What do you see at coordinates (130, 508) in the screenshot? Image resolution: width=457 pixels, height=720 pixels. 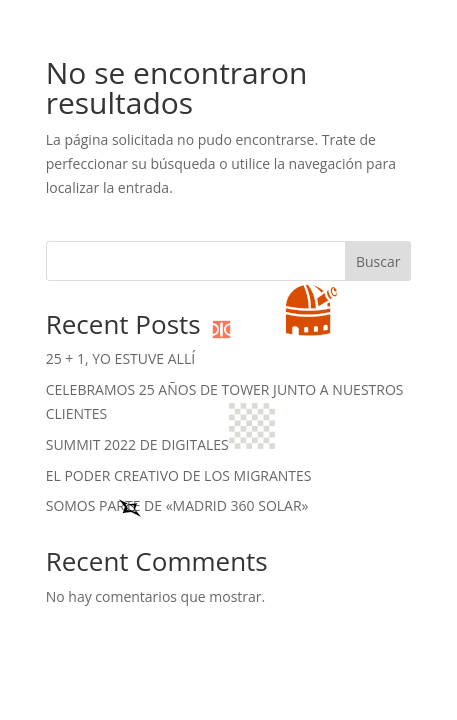 I see `mark as favorite` at bounding box center [130, 508].